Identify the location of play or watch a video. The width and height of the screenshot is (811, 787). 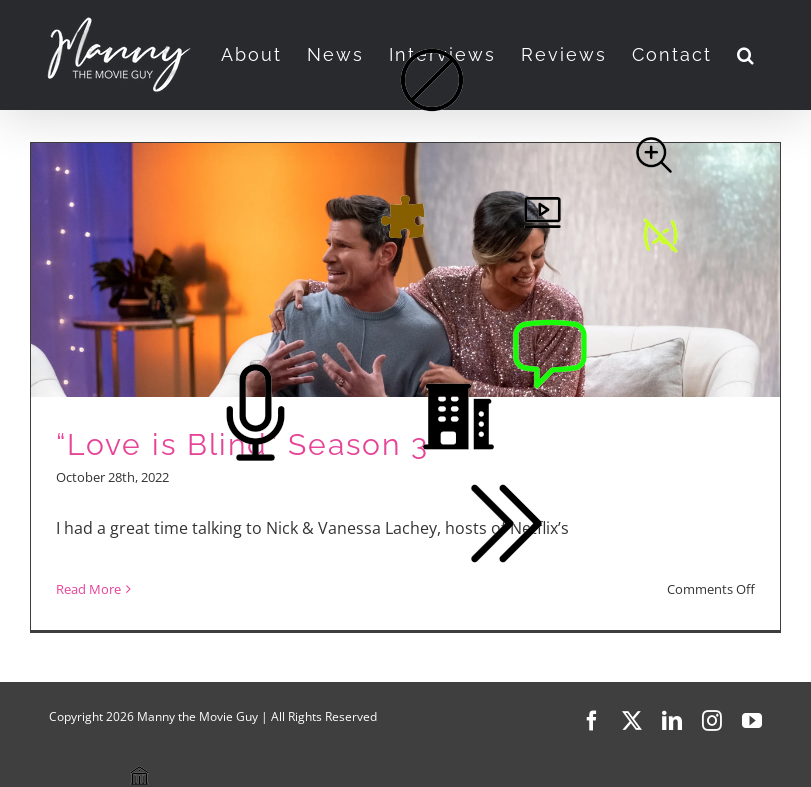
(542, 212).